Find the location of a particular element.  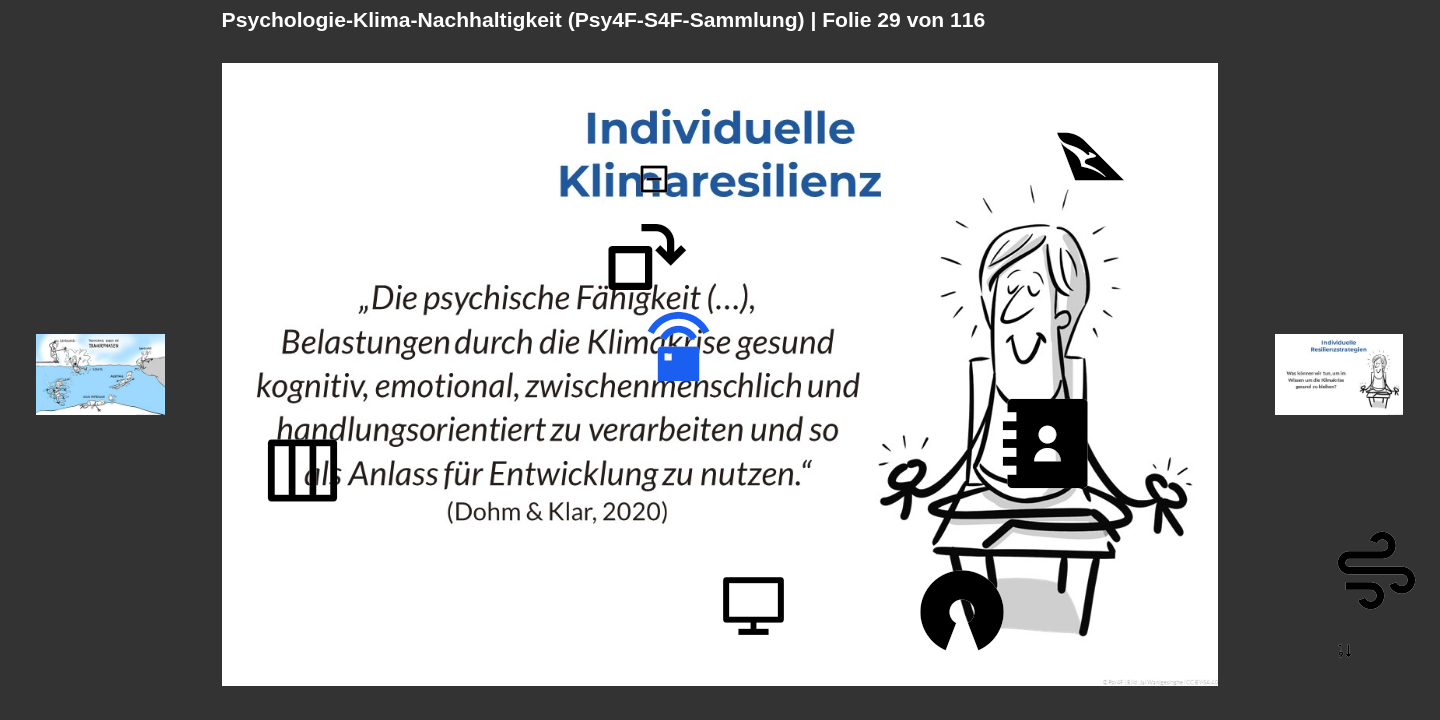

open the Qantas airline app is located at coordinates (1090, 156).